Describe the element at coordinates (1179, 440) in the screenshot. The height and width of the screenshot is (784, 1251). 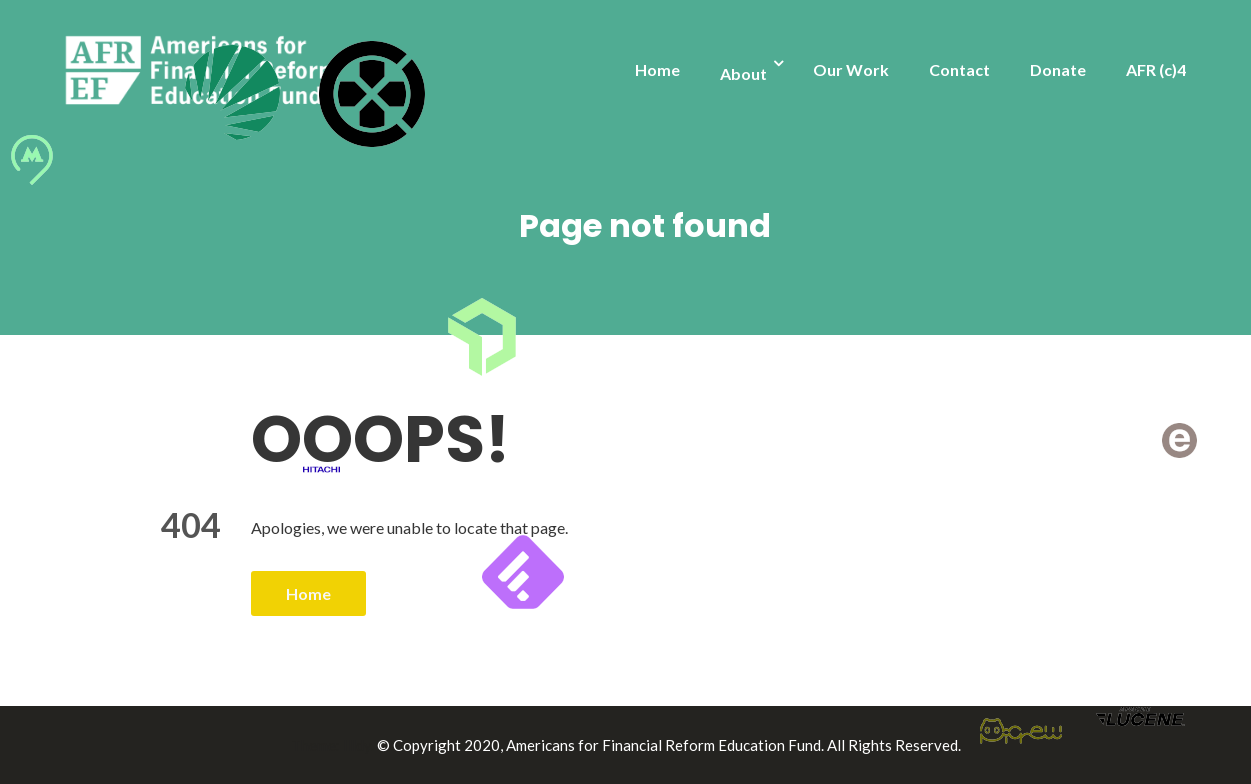
I see `Embarcadero Technologies company logo` at that location.